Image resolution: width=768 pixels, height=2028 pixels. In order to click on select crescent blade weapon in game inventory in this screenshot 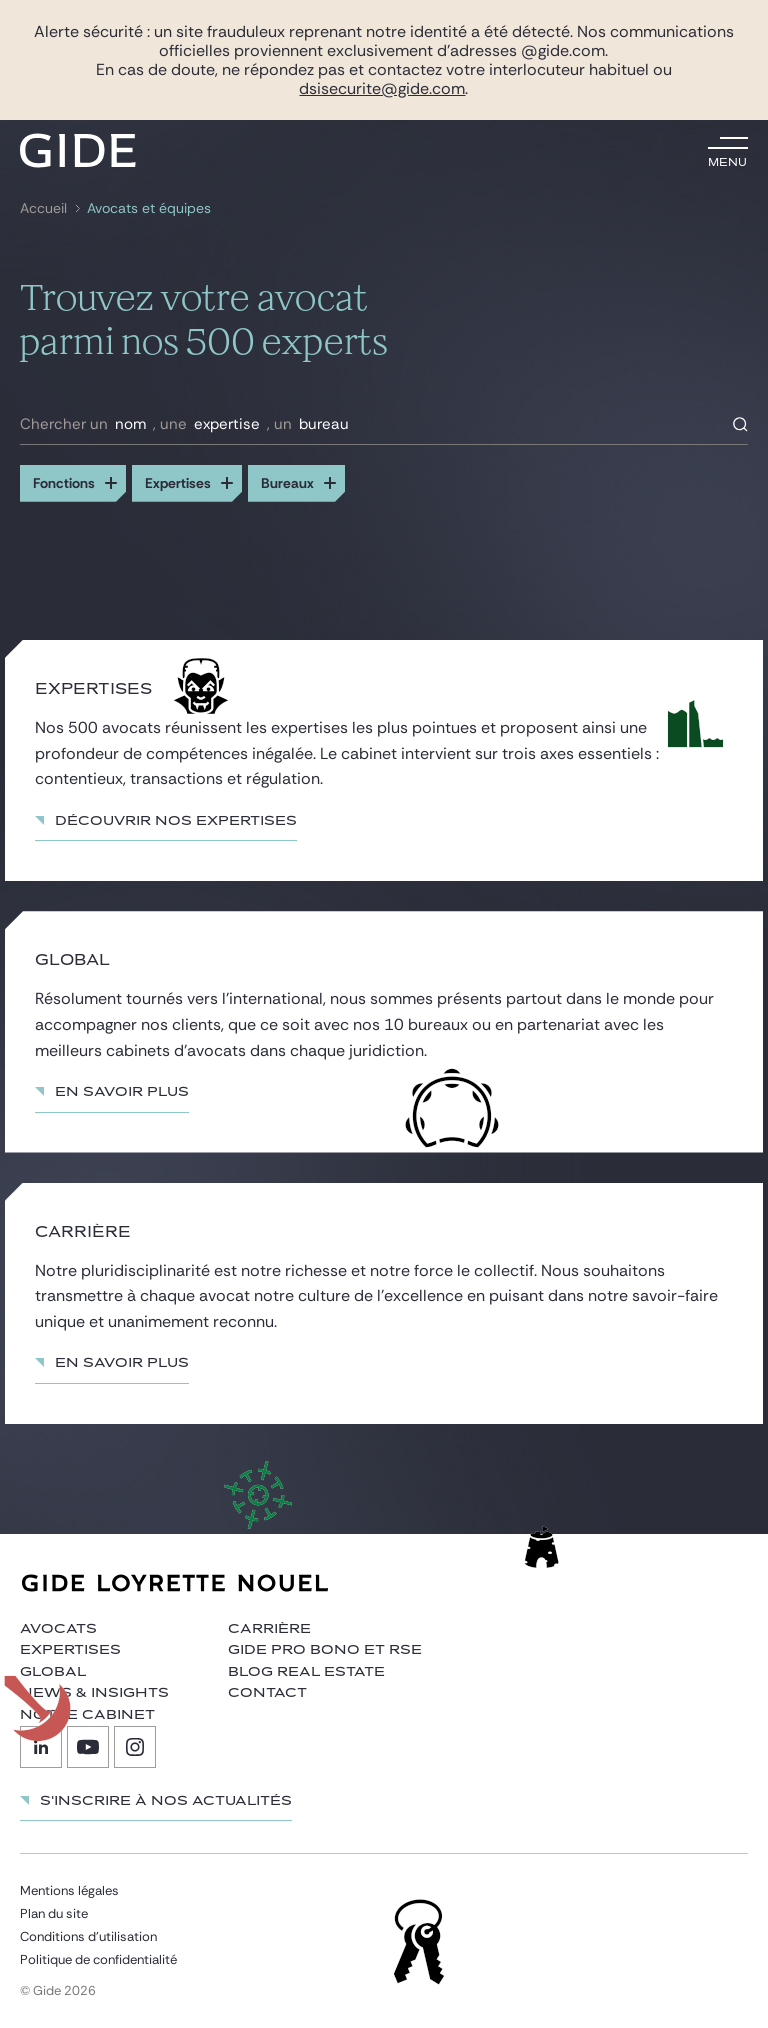, I will do `click(37, 1708)`.